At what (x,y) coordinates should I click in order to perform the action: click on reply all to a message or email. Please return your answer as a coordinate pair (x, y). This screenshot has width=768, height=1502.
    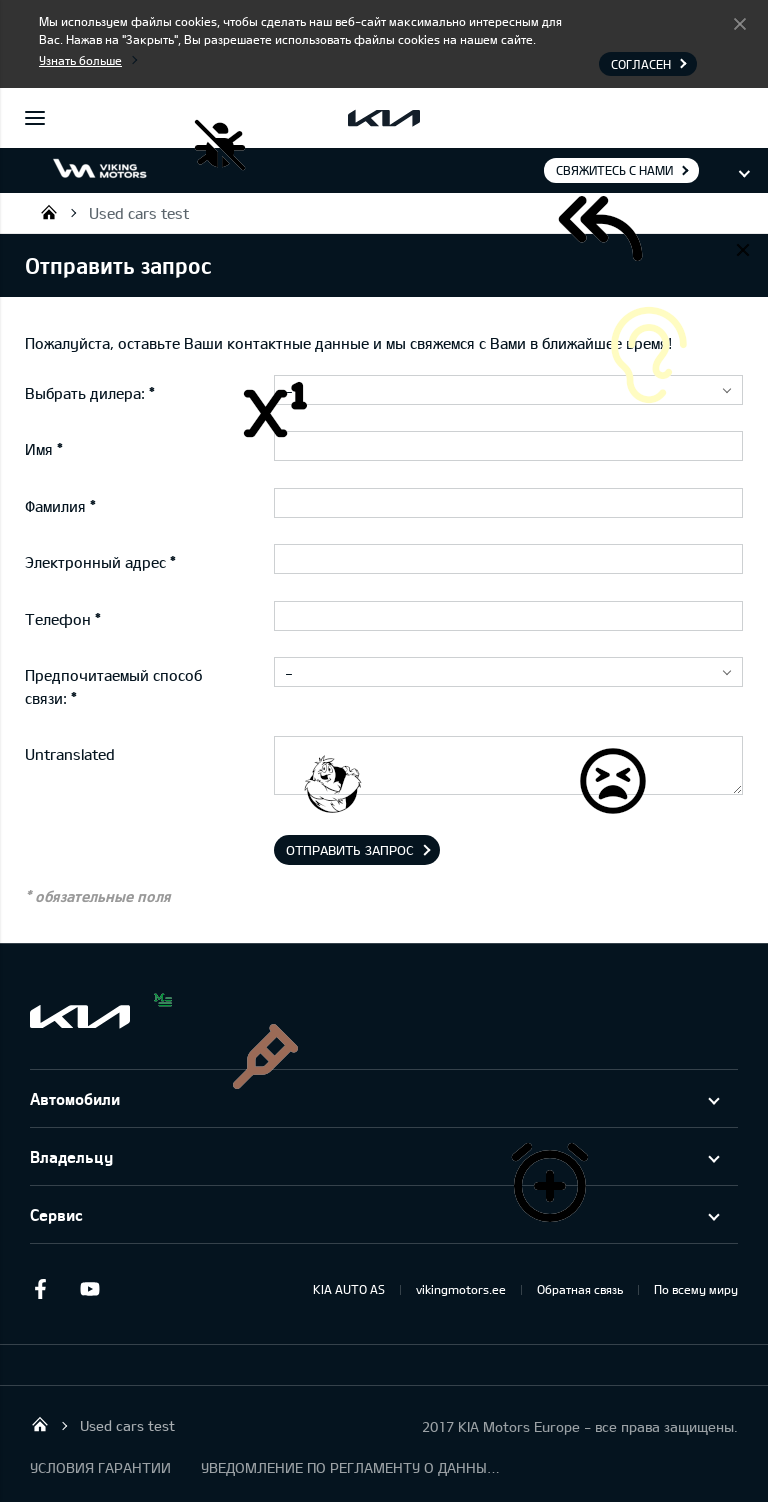
    Looking at the image, I should click on (600, 228).